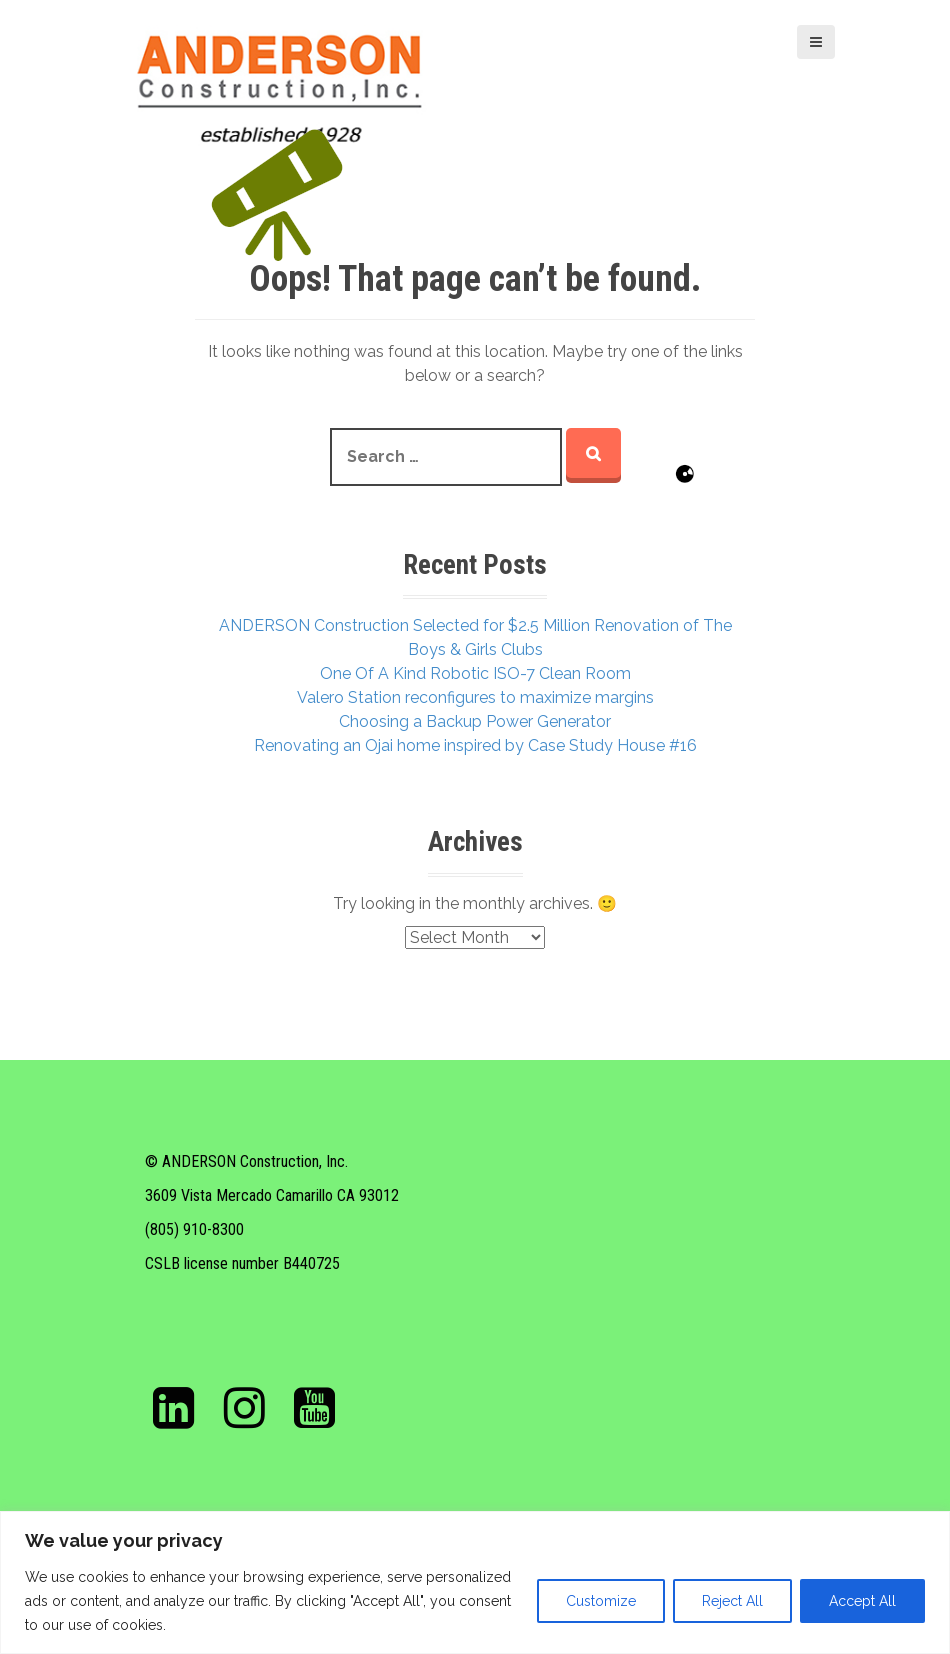  Describe the element at coordinates (279, 192) in the screenshot. I see `explore or discover new content` at that location.